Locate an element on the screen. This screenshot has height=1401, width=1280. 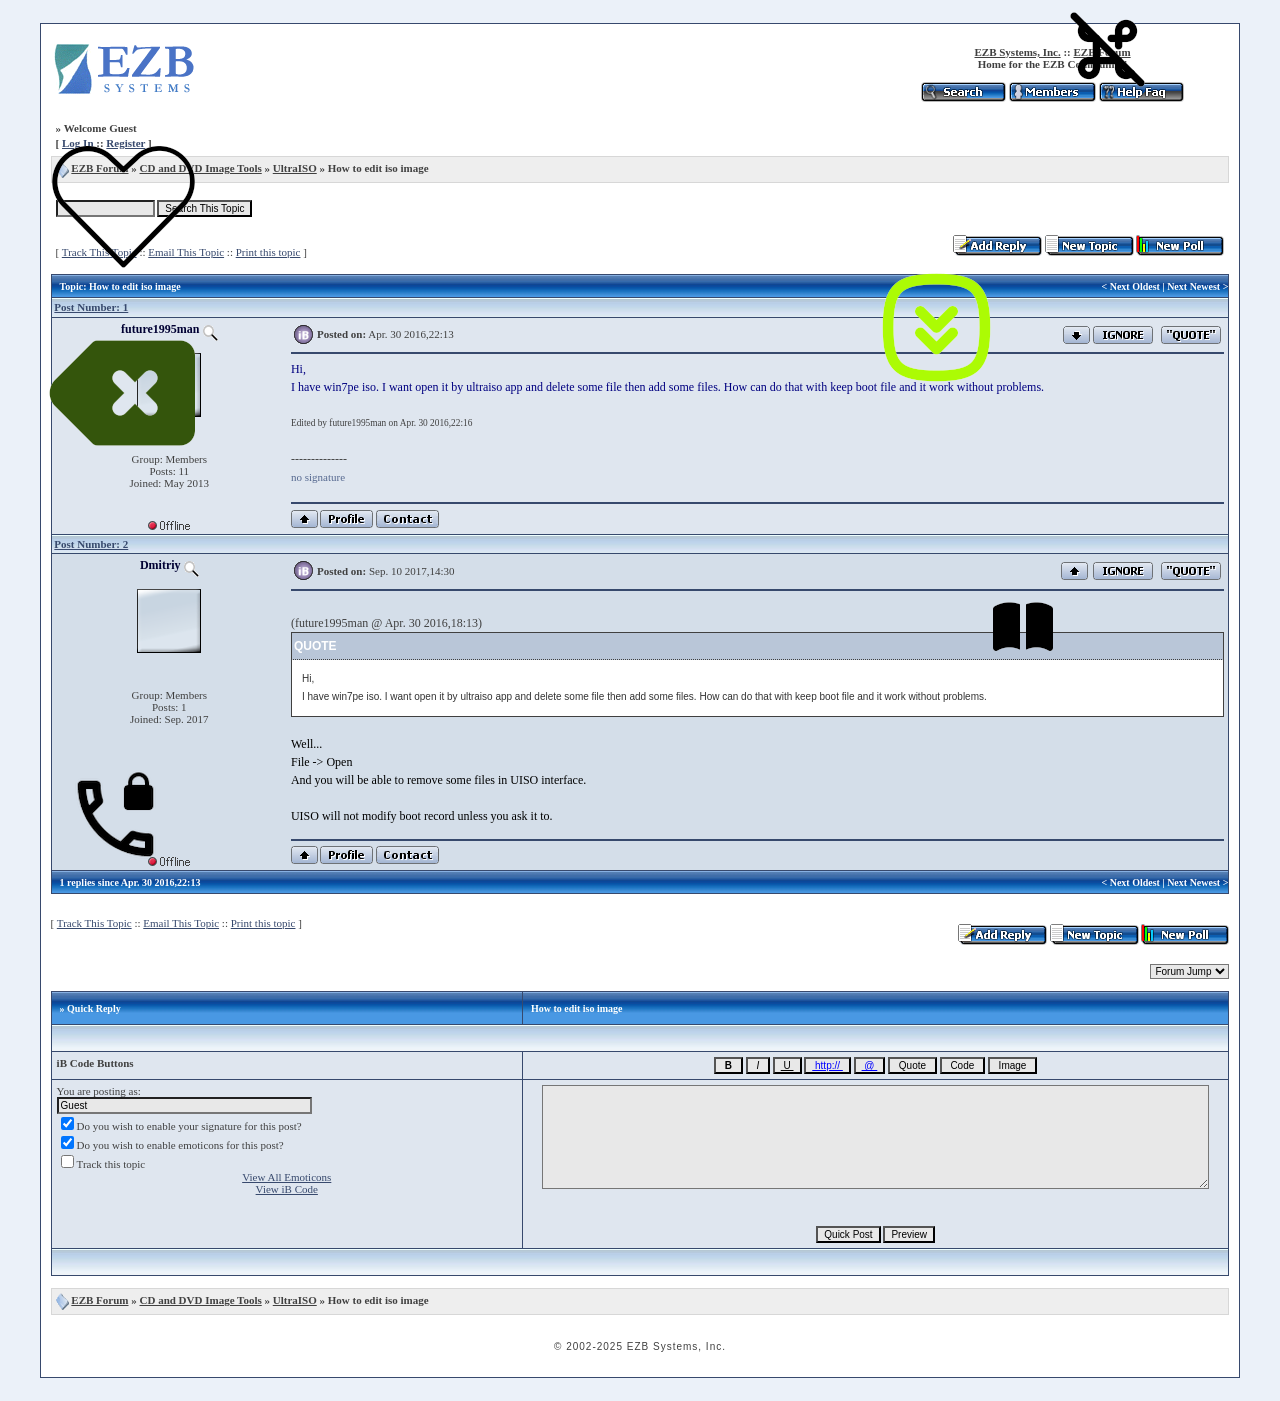
delete the previous character is located at coordinates (120, 393).